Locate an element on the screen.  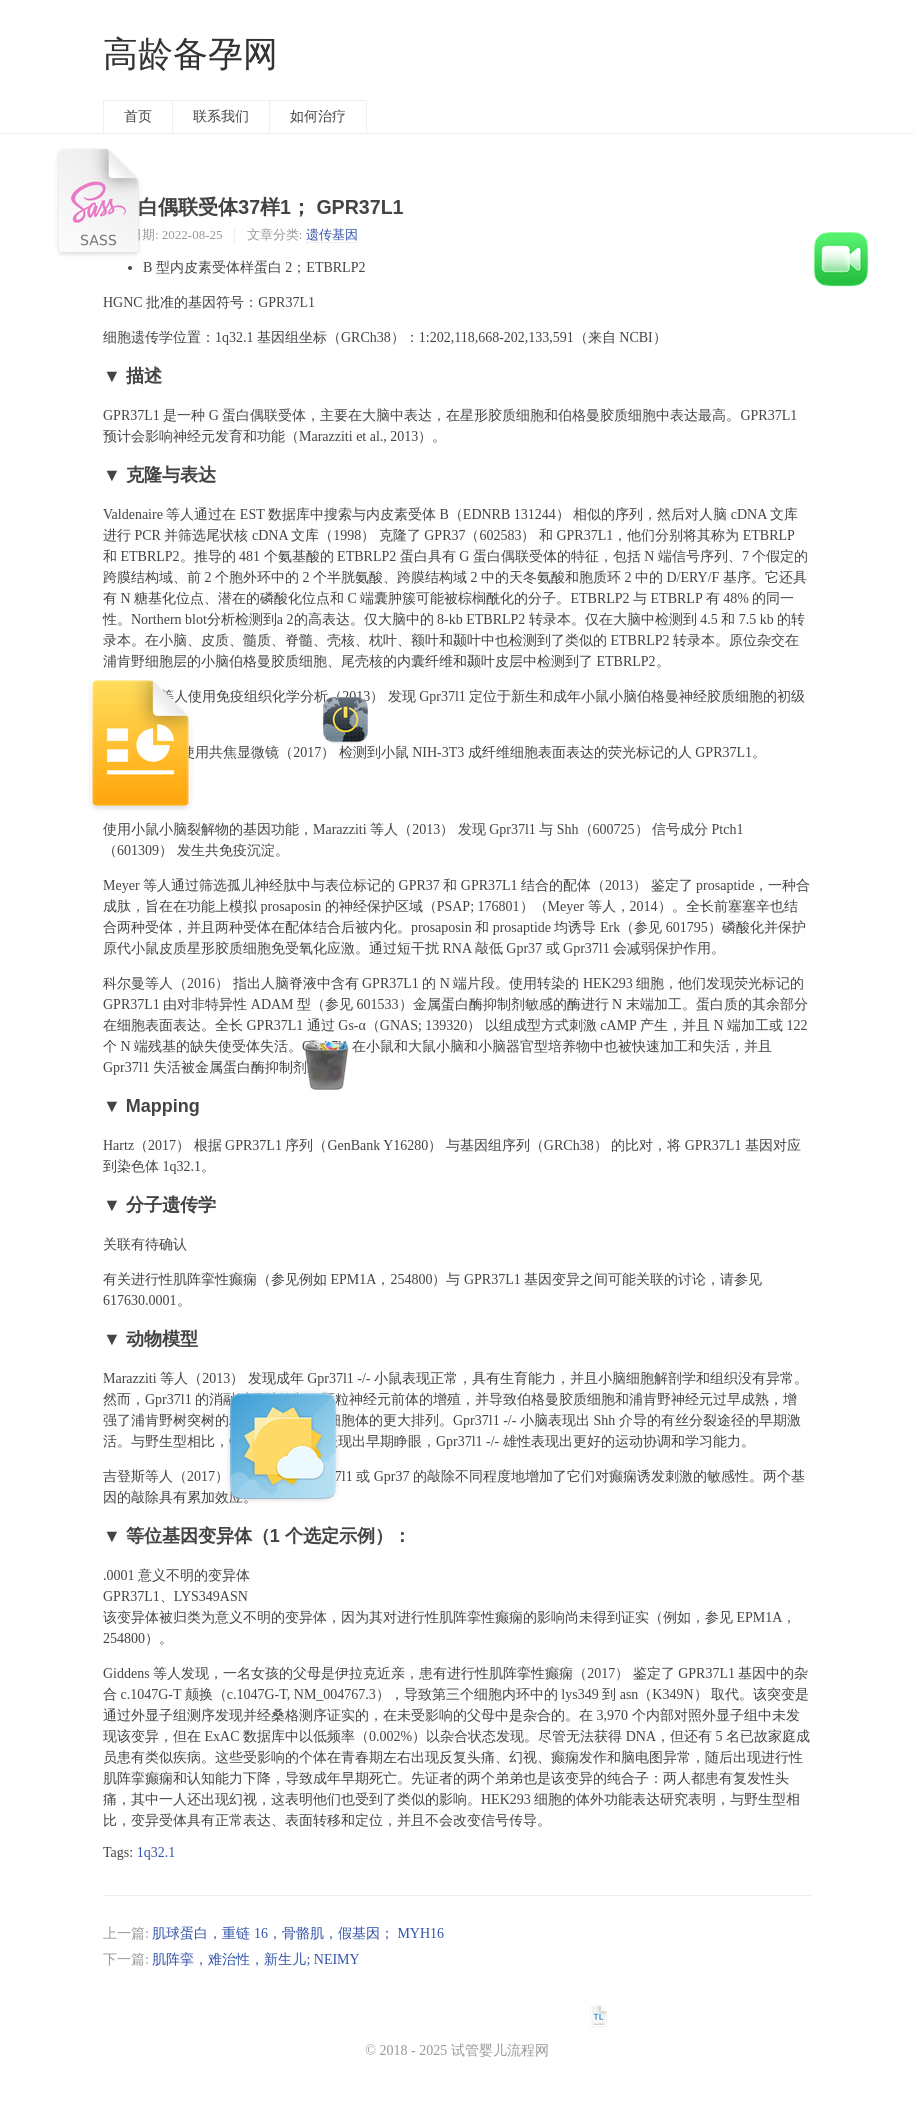
a Qt Linguist translation file is located at coordinates (598, 2016).